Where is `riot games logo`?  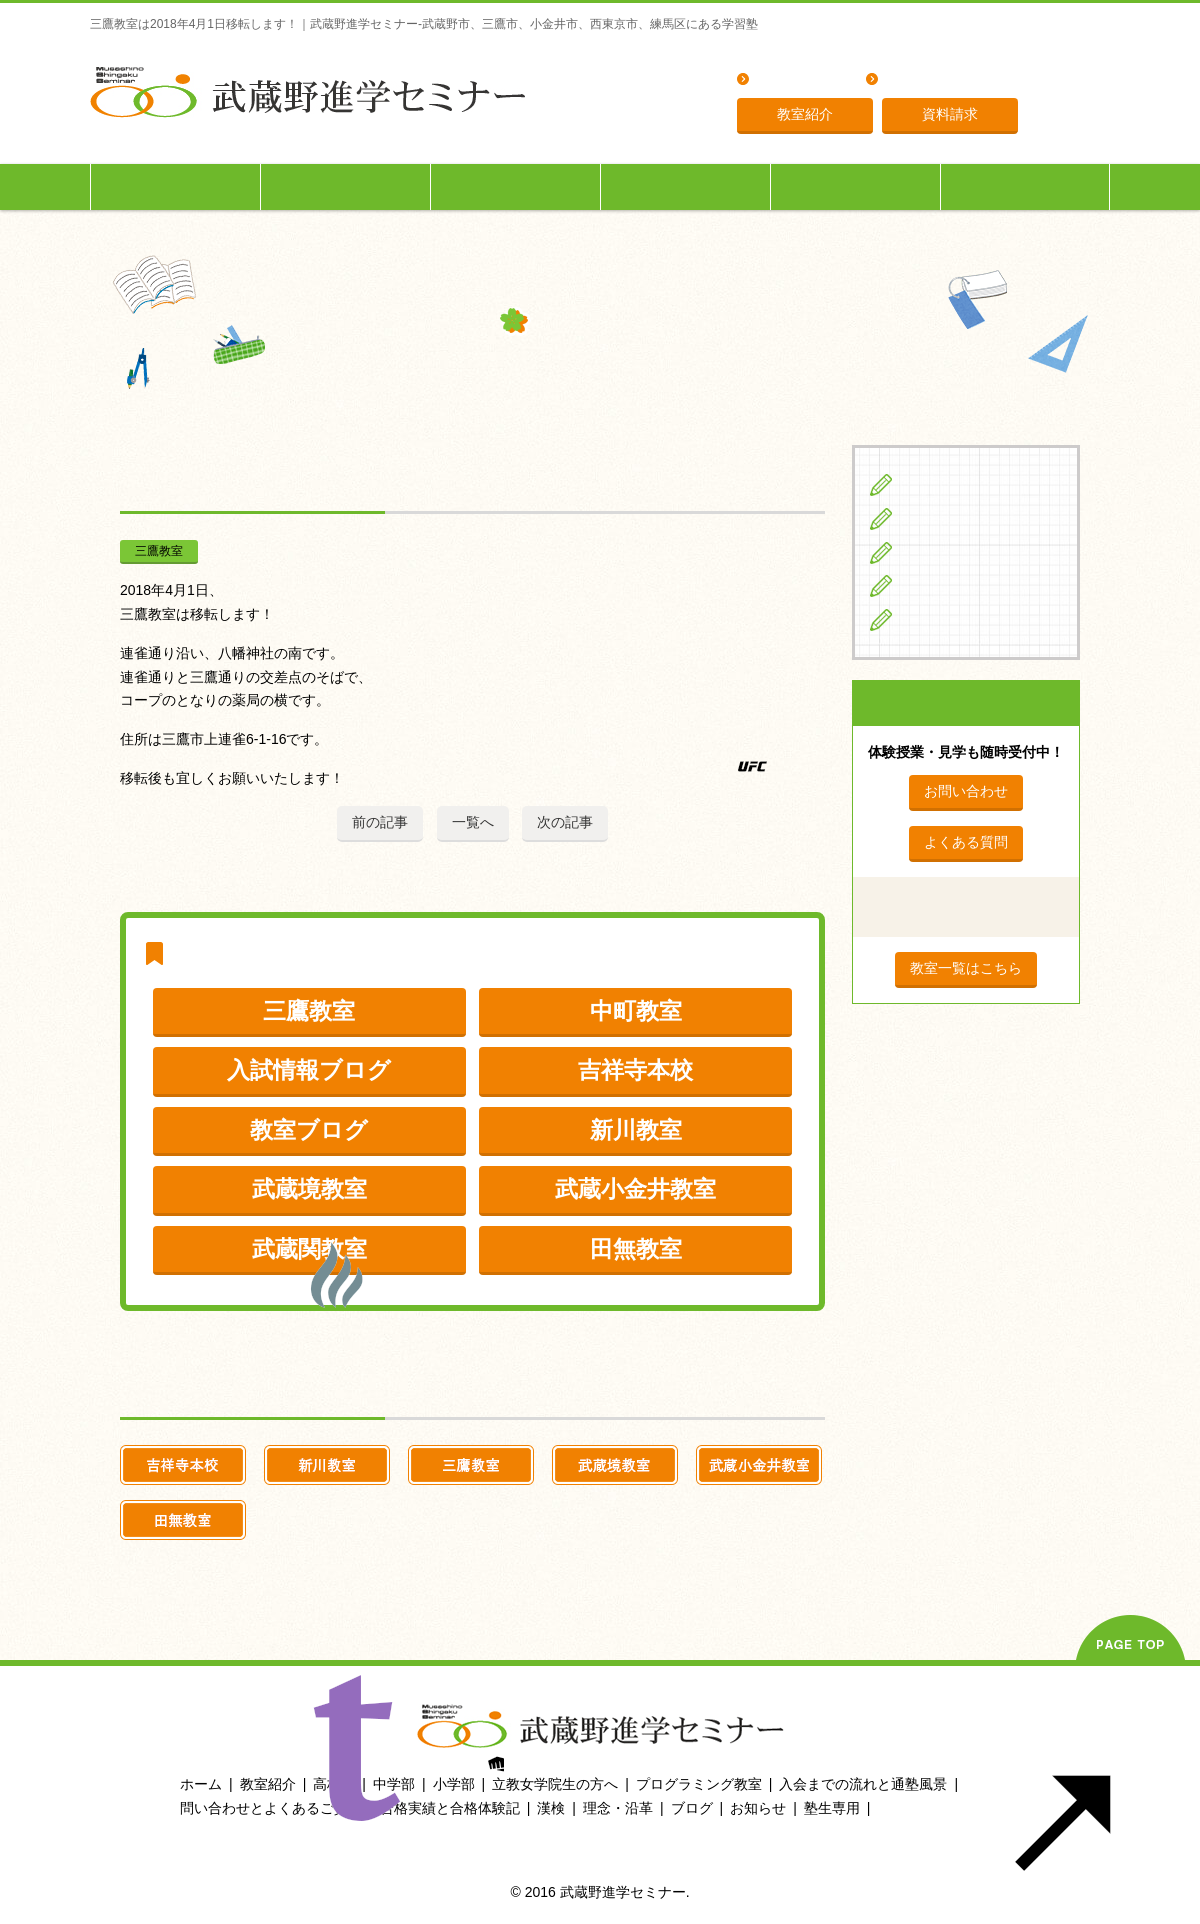 riot games logo is located at coordinates (496, 1764).